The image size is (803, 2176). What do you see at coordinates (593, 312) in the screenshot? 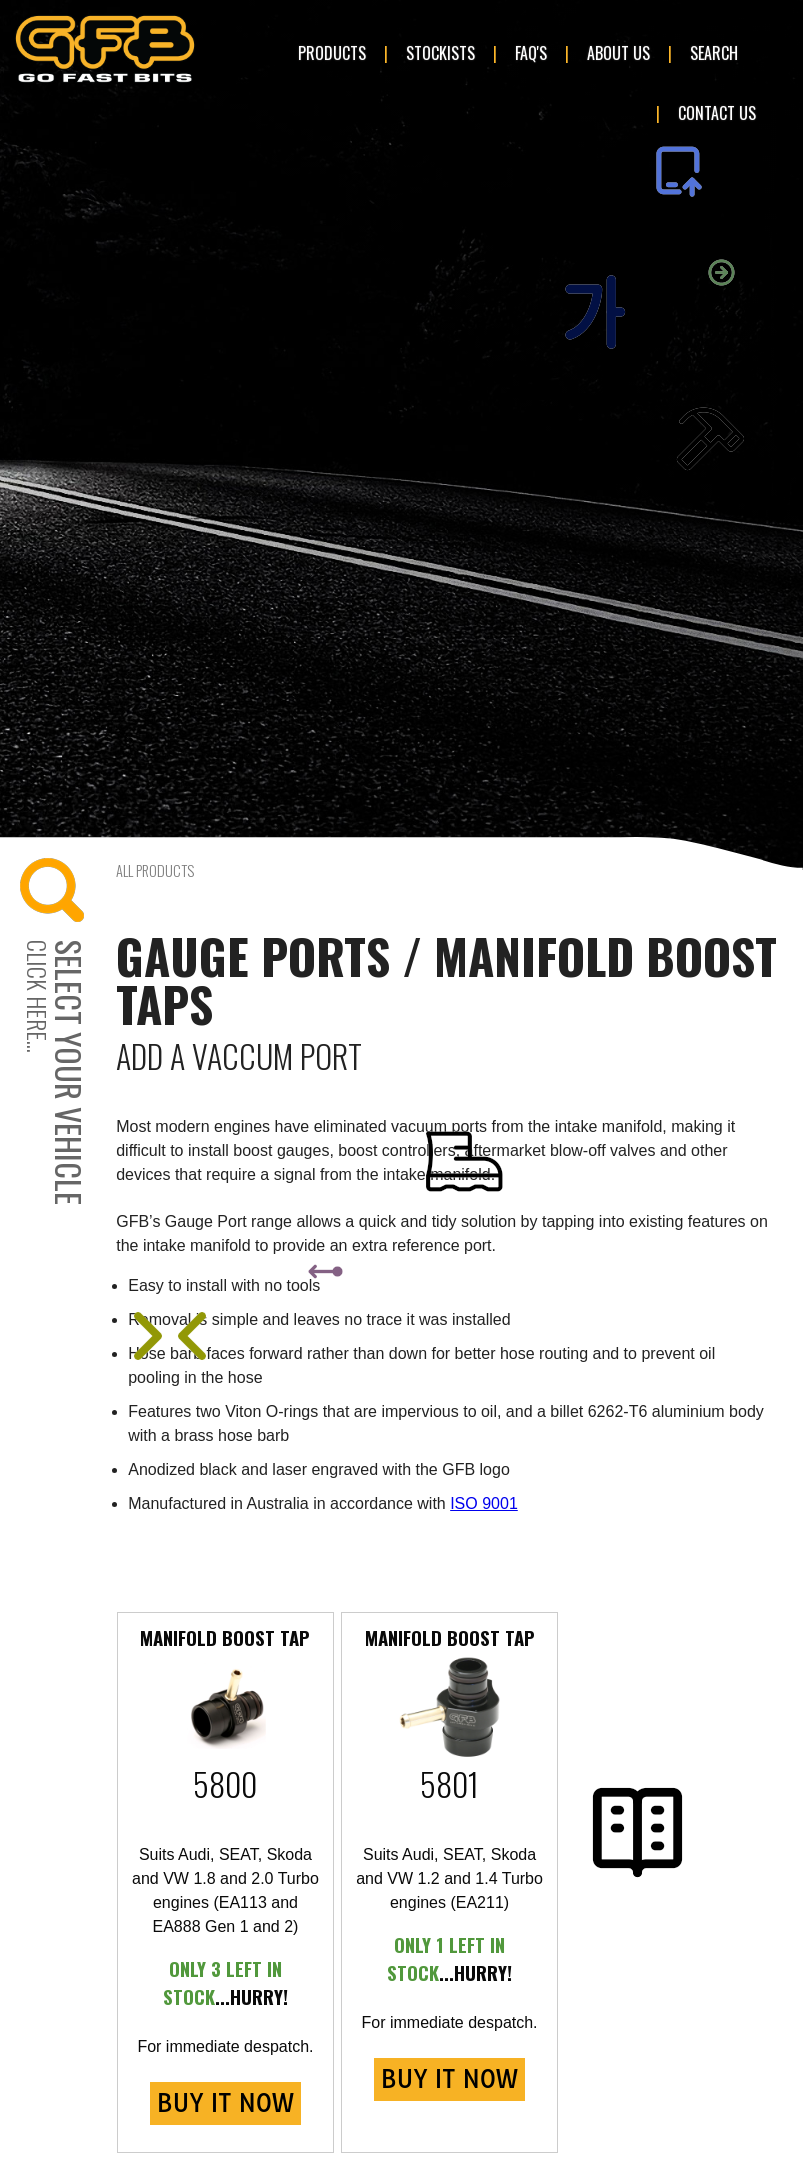
I see `switch to korean keyboard input` at bounding box center [593, 312].